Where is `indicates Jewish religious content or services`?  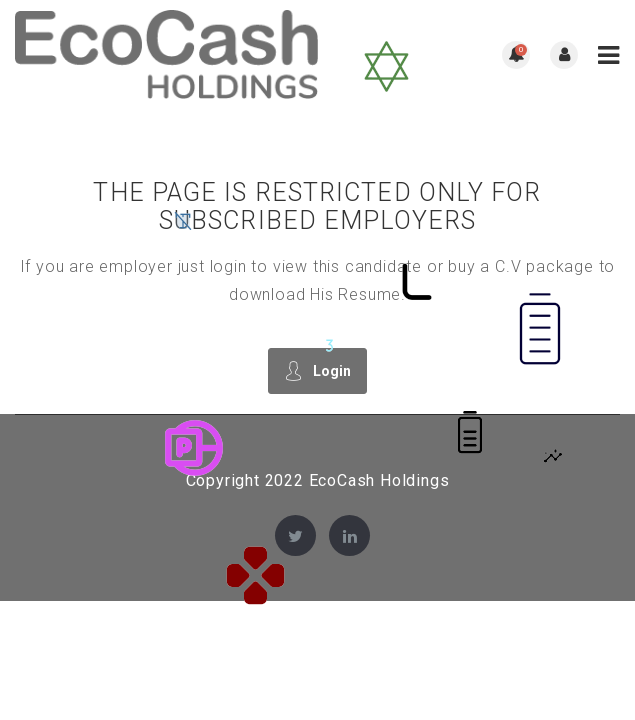 indicates Jewish religious content or services is located at coordinates (386, 66).